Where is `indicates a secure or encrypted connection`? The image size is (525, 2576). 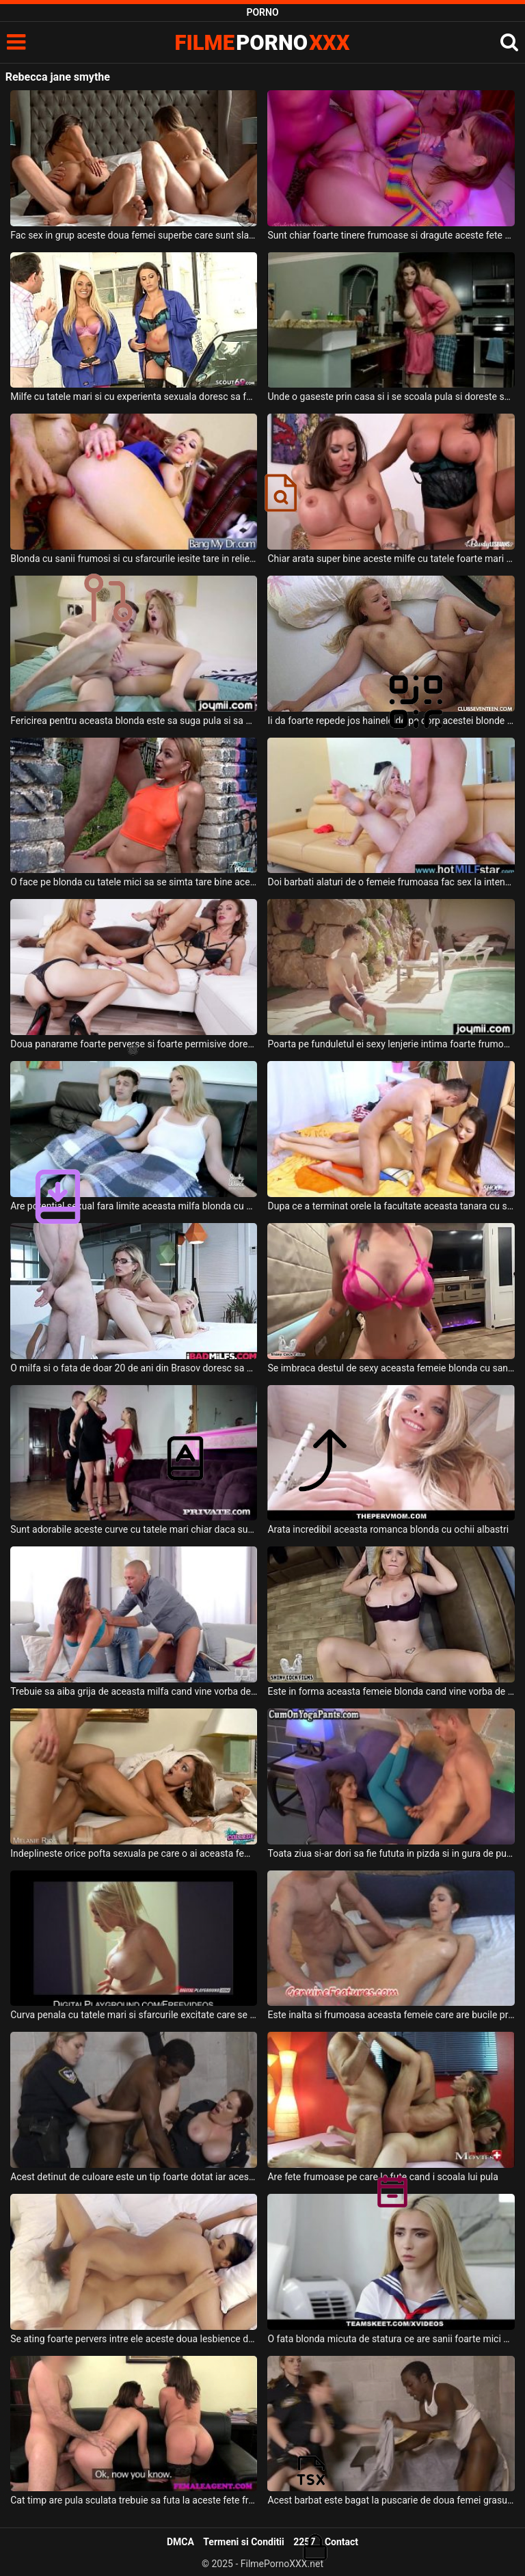
indicates a secure or encrypted connection is located at coordinates (315, 2547).